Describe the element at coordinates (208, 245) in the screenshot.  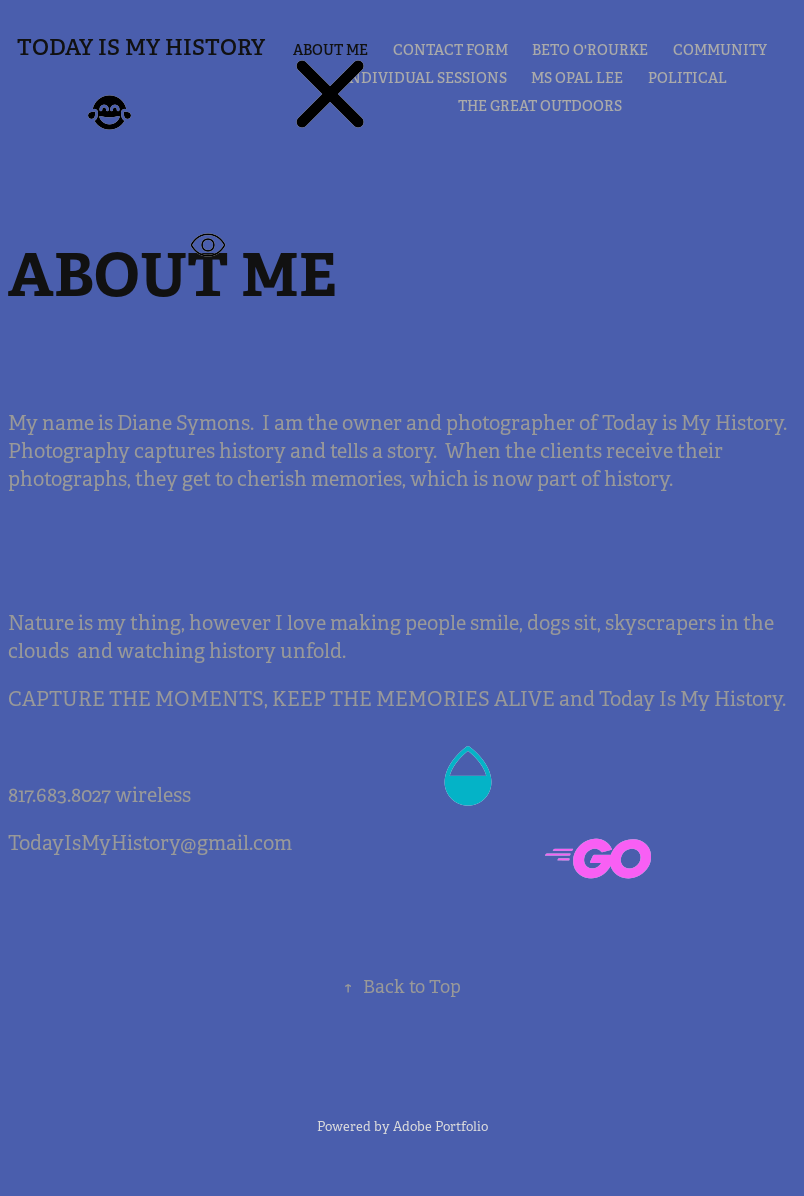
I see `view or preview content` at that location.